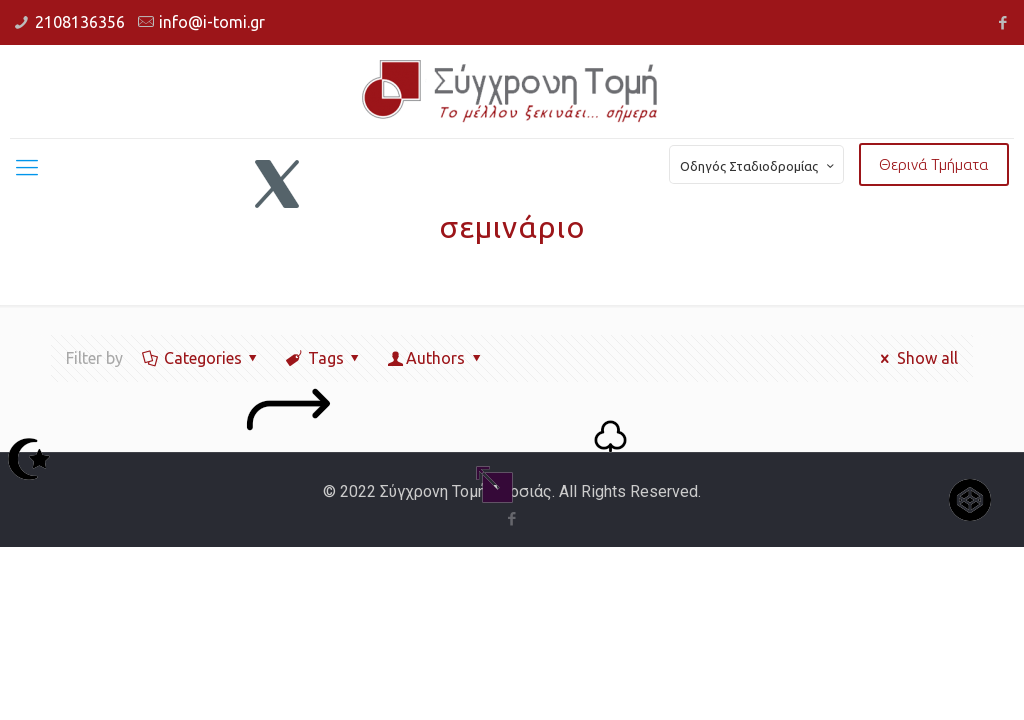  What do you see at coordinates (29, 459) in the screenshot?
I see `indicates islamic religious content or settings` at bounding box center [29, 459].